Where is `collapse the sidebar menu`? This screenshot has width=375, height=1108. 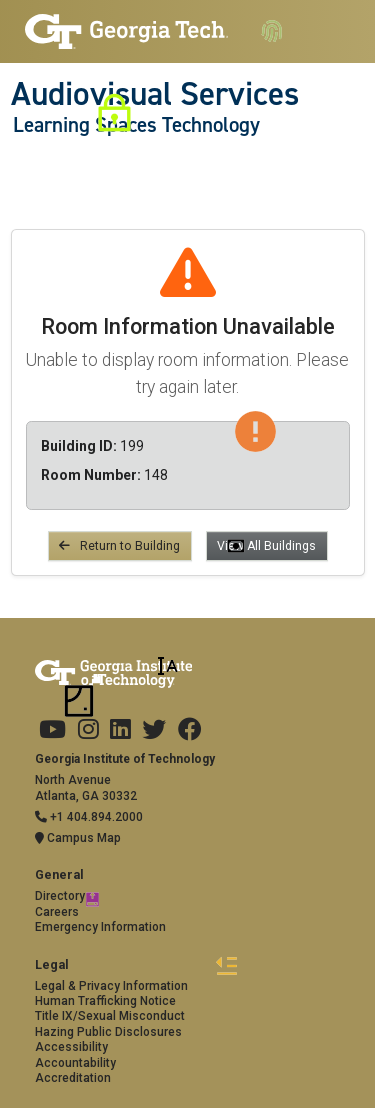
collapse the sidebar menu is located at coordinates (227, 966).